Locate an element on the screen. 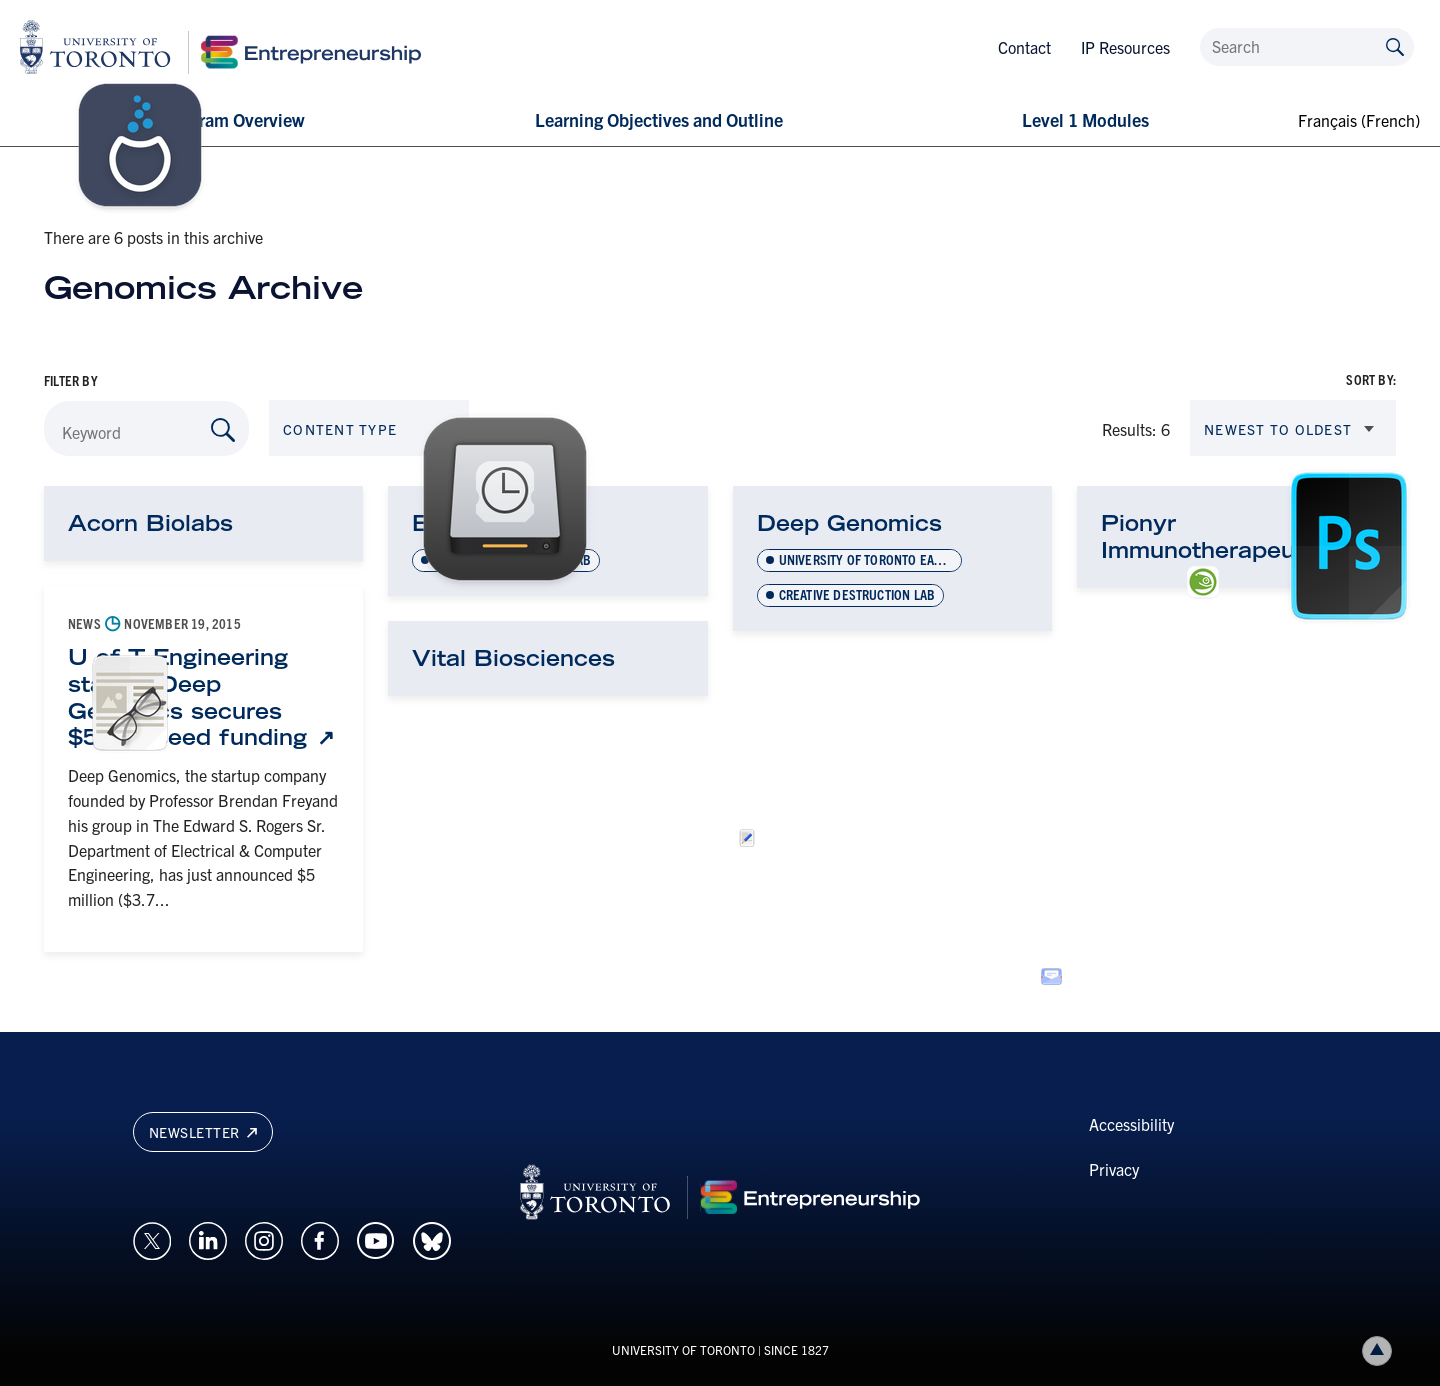 Image resolution: width=1440 pixels, height=1386 pixels. adobe photoshop file type indicator is located at coordinates (1349, 546).